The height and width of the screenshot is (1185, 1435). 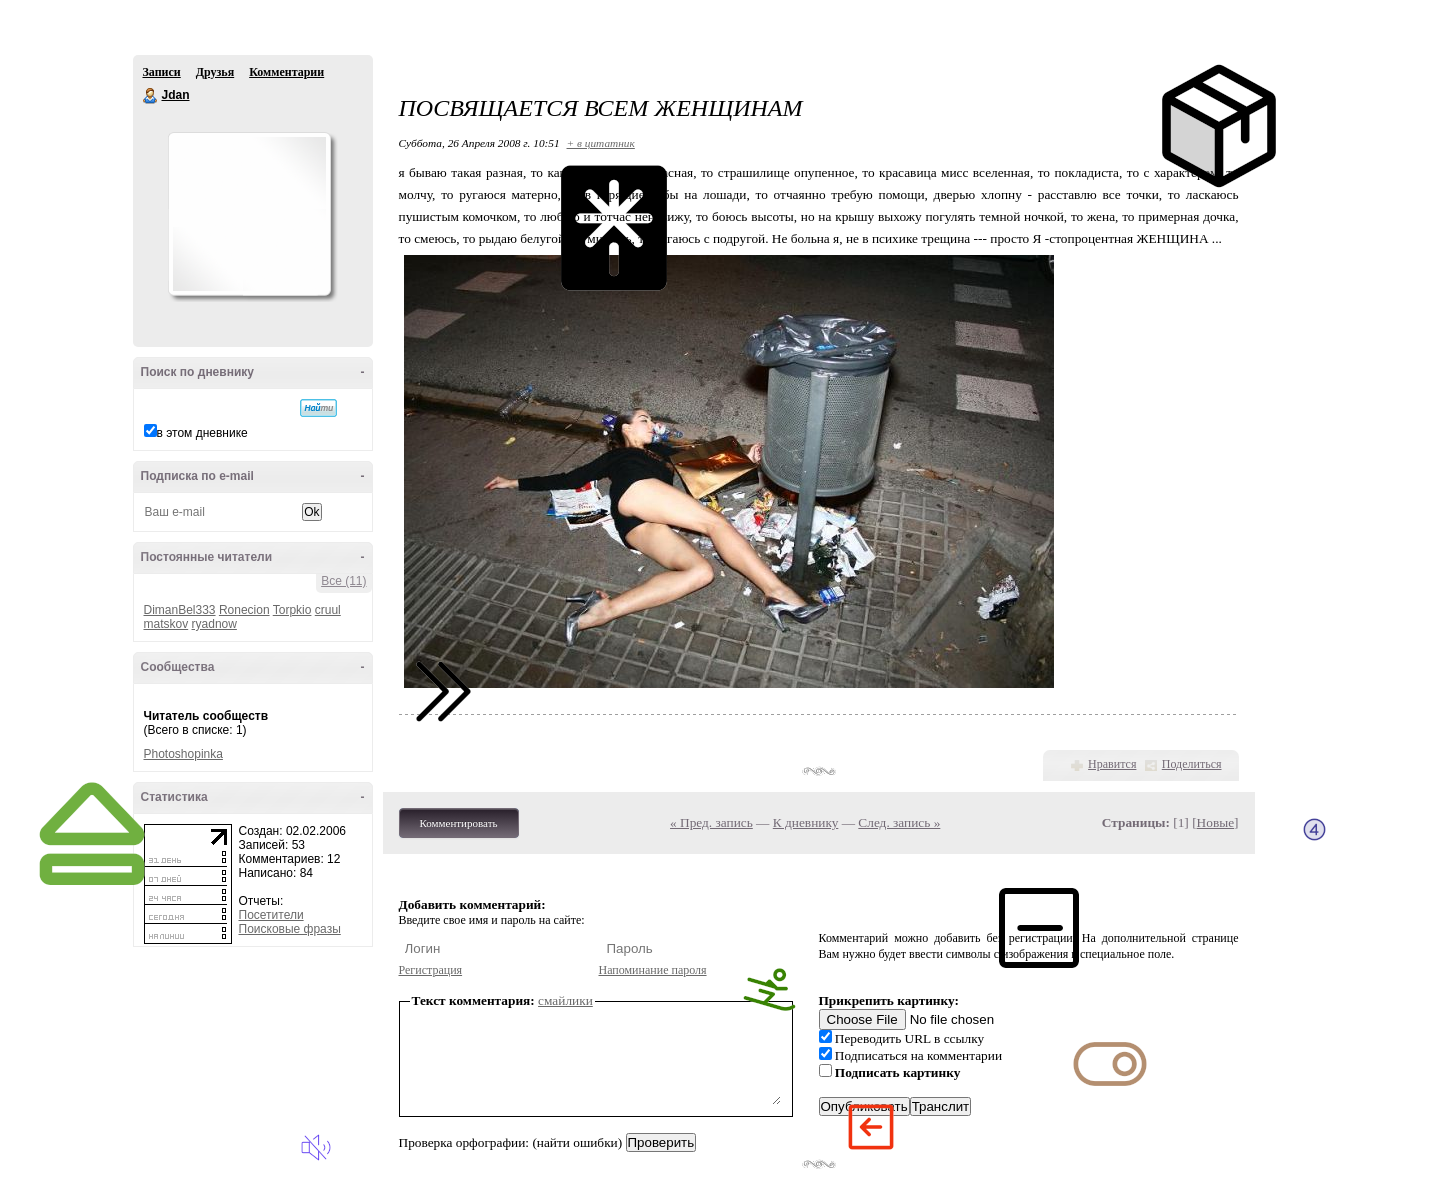 I want to click on eject media or removable device, so click(x=92, y=841).